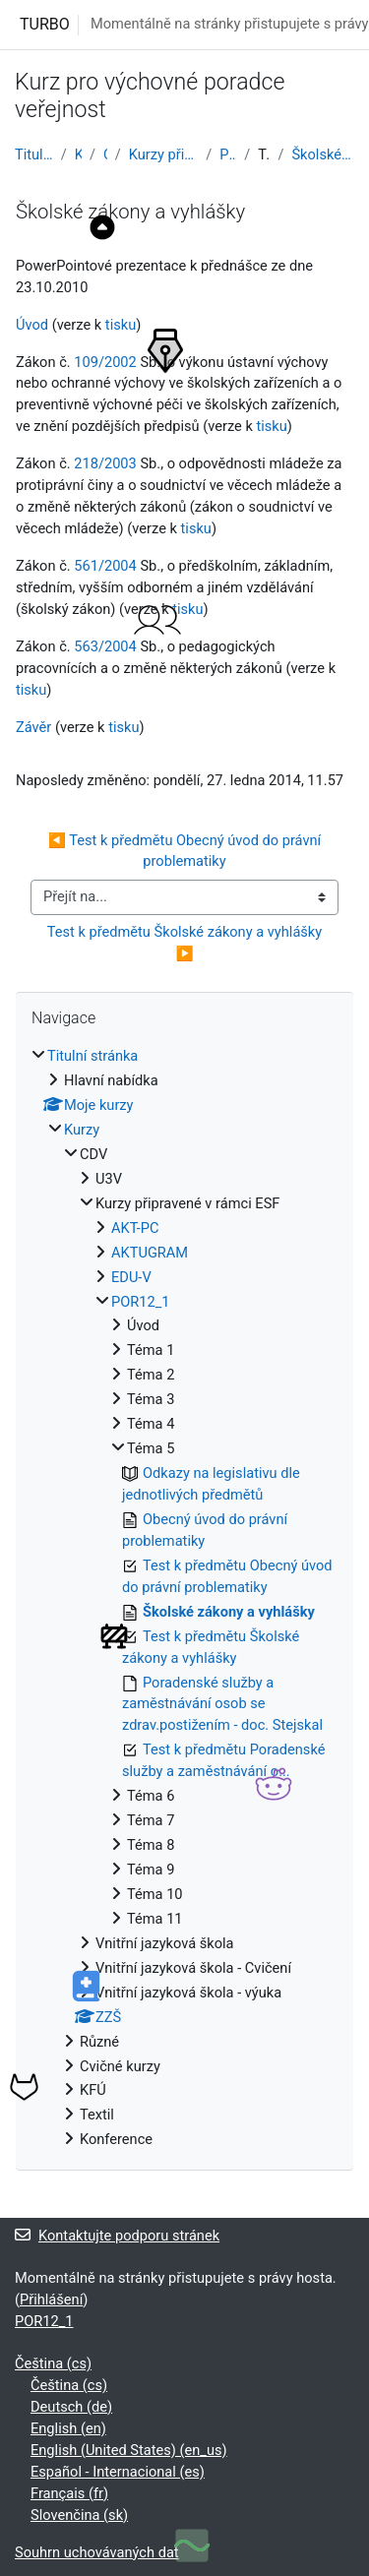 The width and height of the screenshot is (369, 2576). Describe the element at coordinates (102, 227) in the screenshot. I see `scroll to top of page` at that location.